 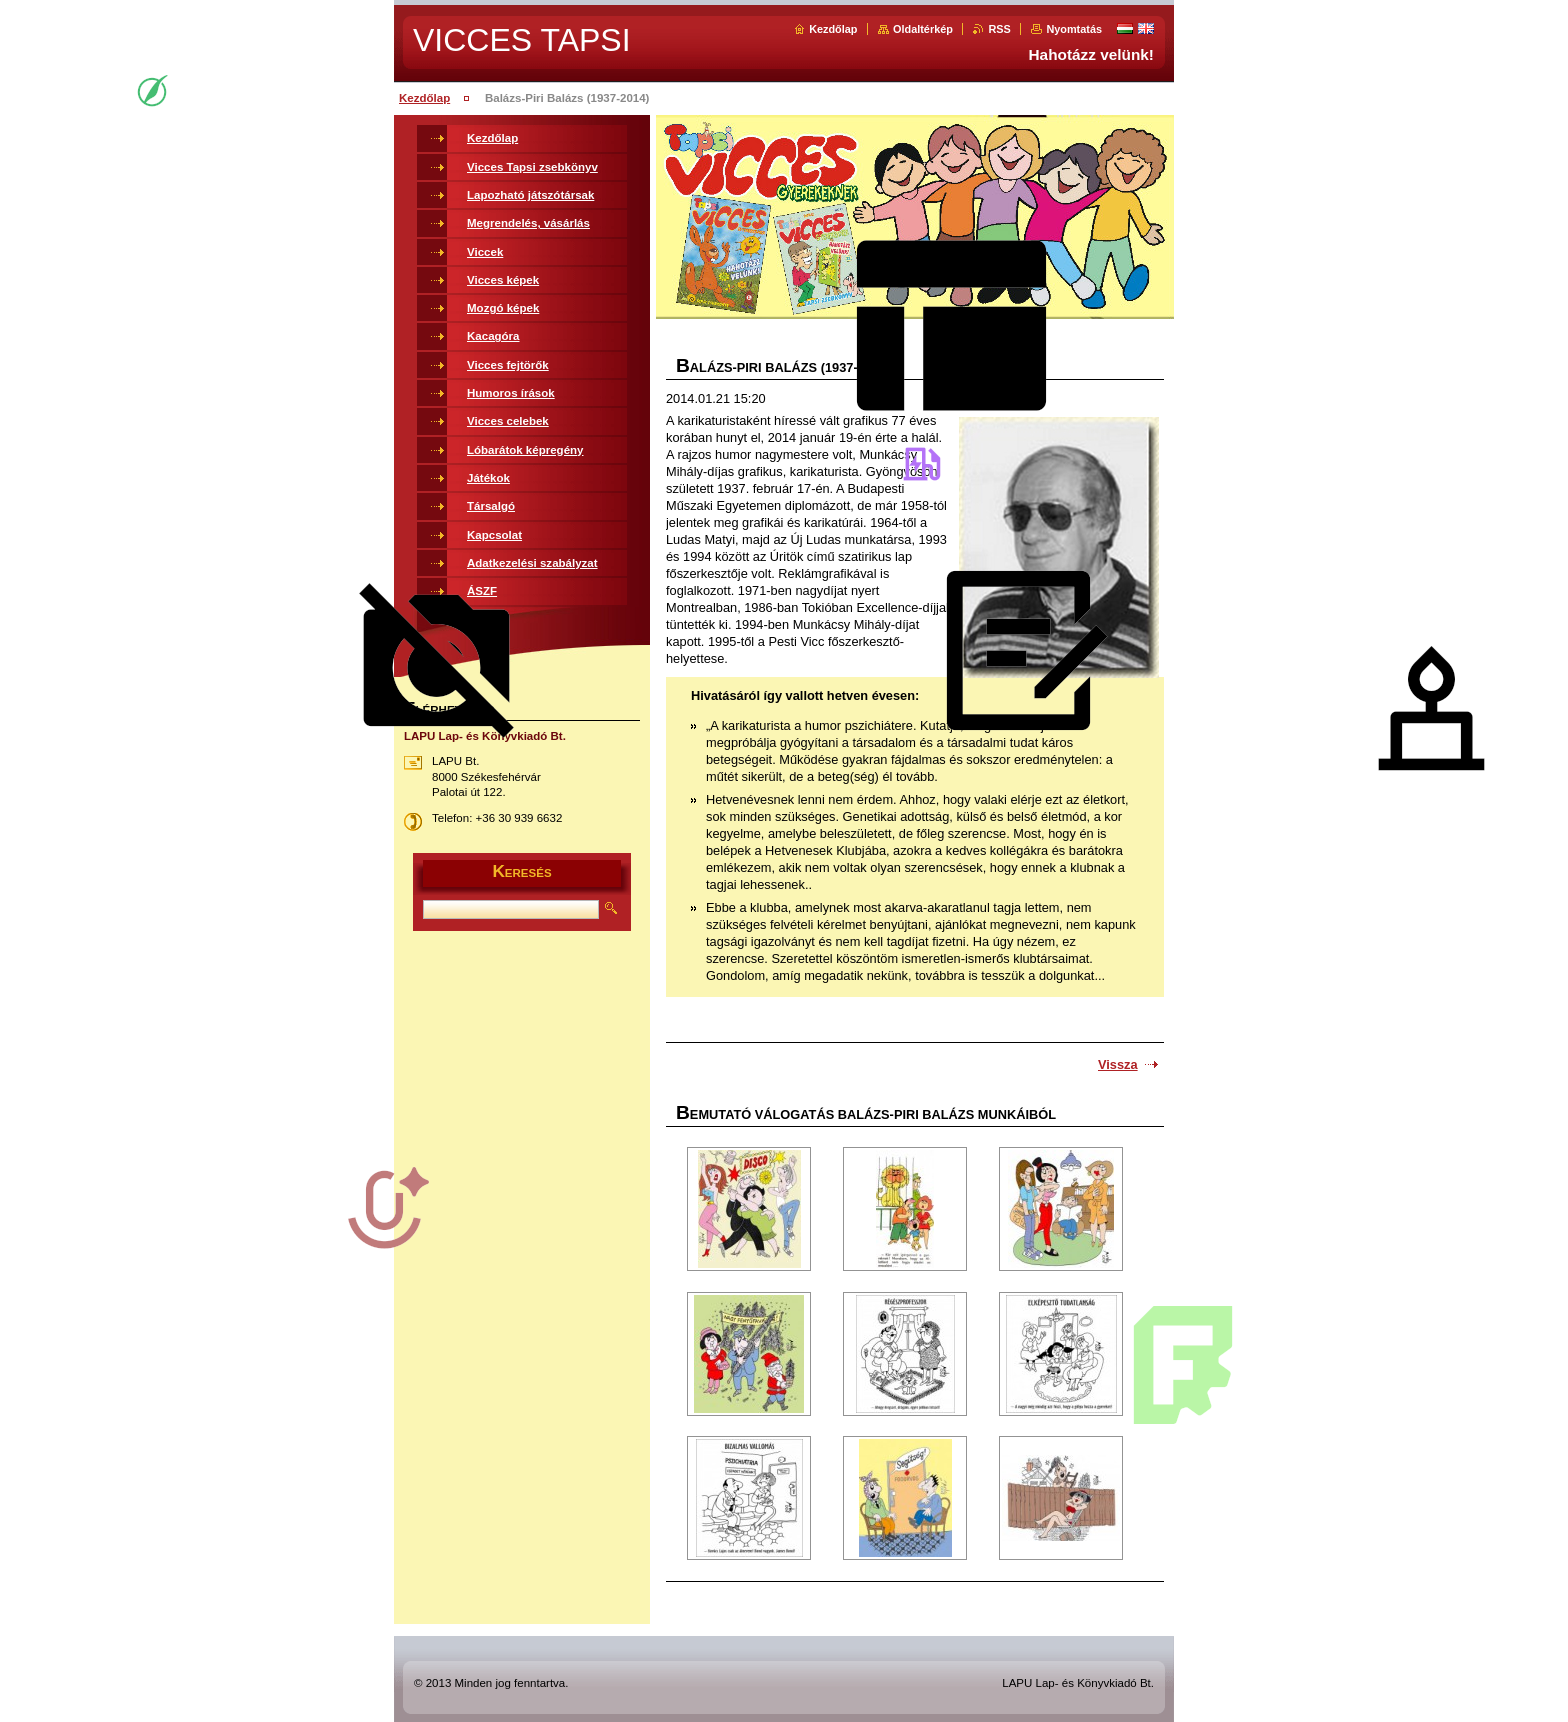 What do you see at coordinates (384, 1211) in the screenshot?
I see `activate AI-powered voice input` at bounding box center [384, 1211].